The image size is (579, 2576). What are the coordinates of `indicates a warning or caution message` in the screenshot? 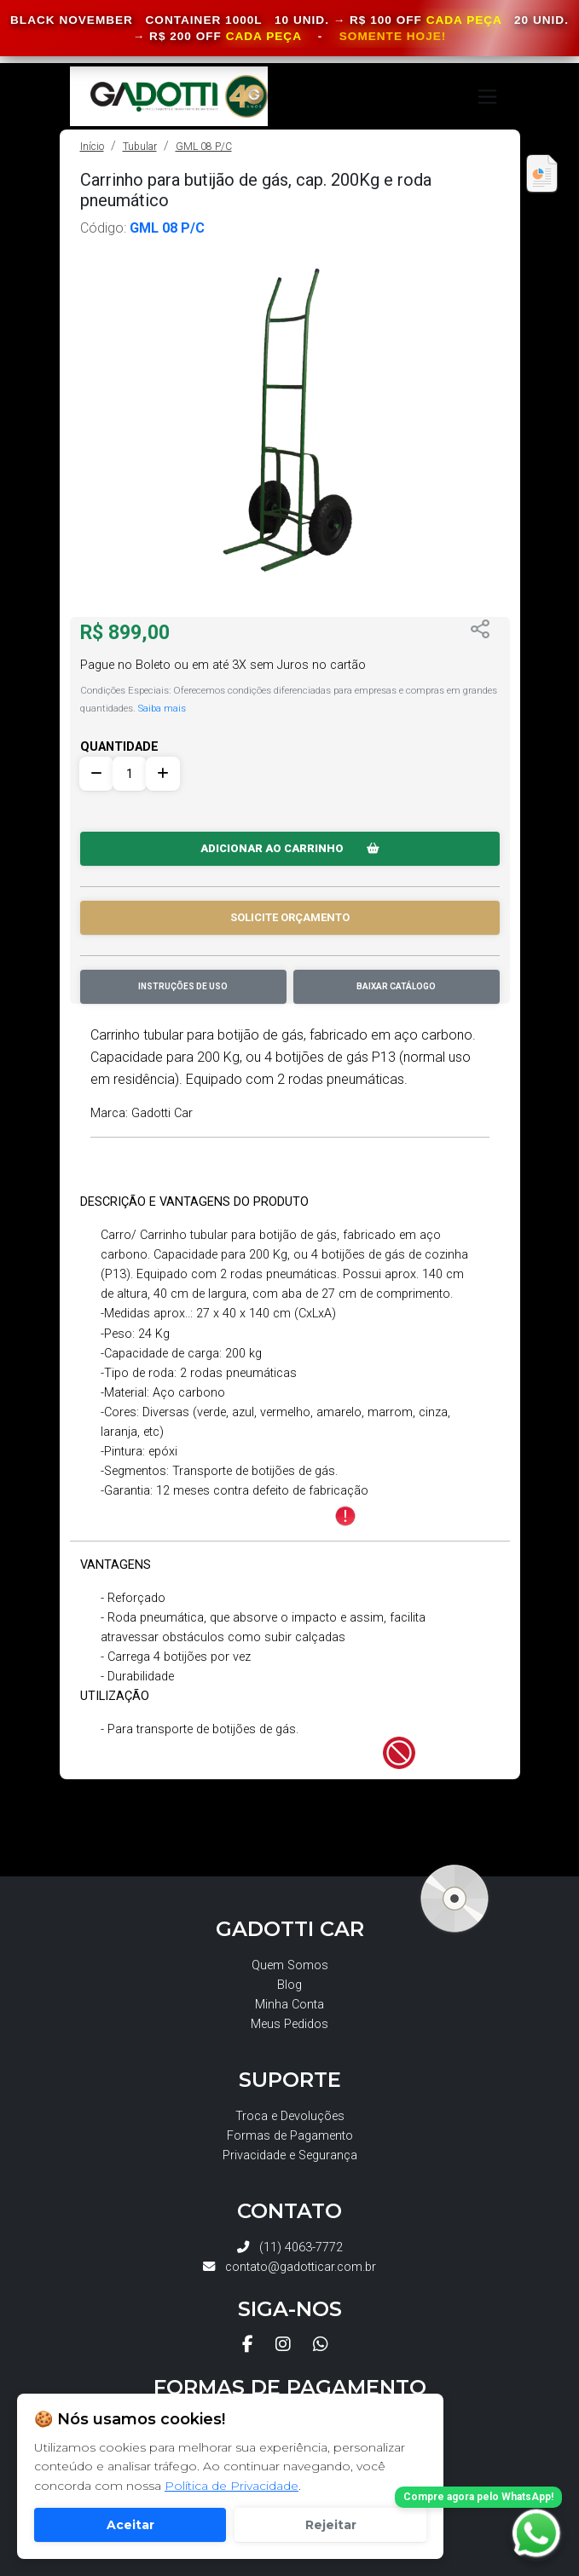 It's located at (345, 1516).